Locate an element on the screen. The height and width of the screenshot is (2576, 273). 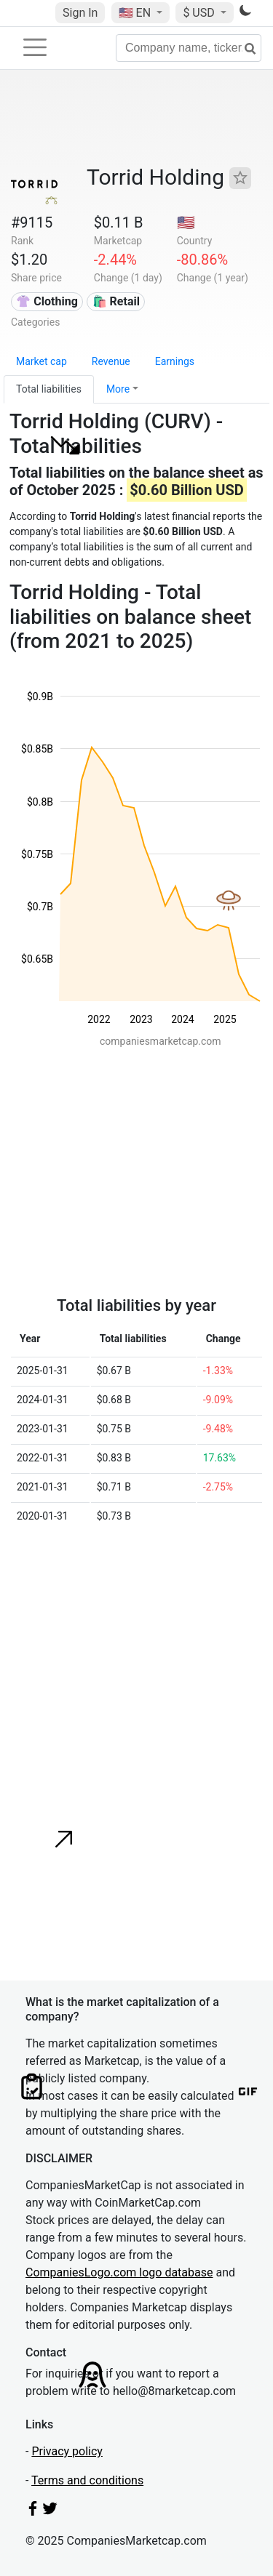
indicates linux operating system compatibility is located at coordinates (92, 2376).